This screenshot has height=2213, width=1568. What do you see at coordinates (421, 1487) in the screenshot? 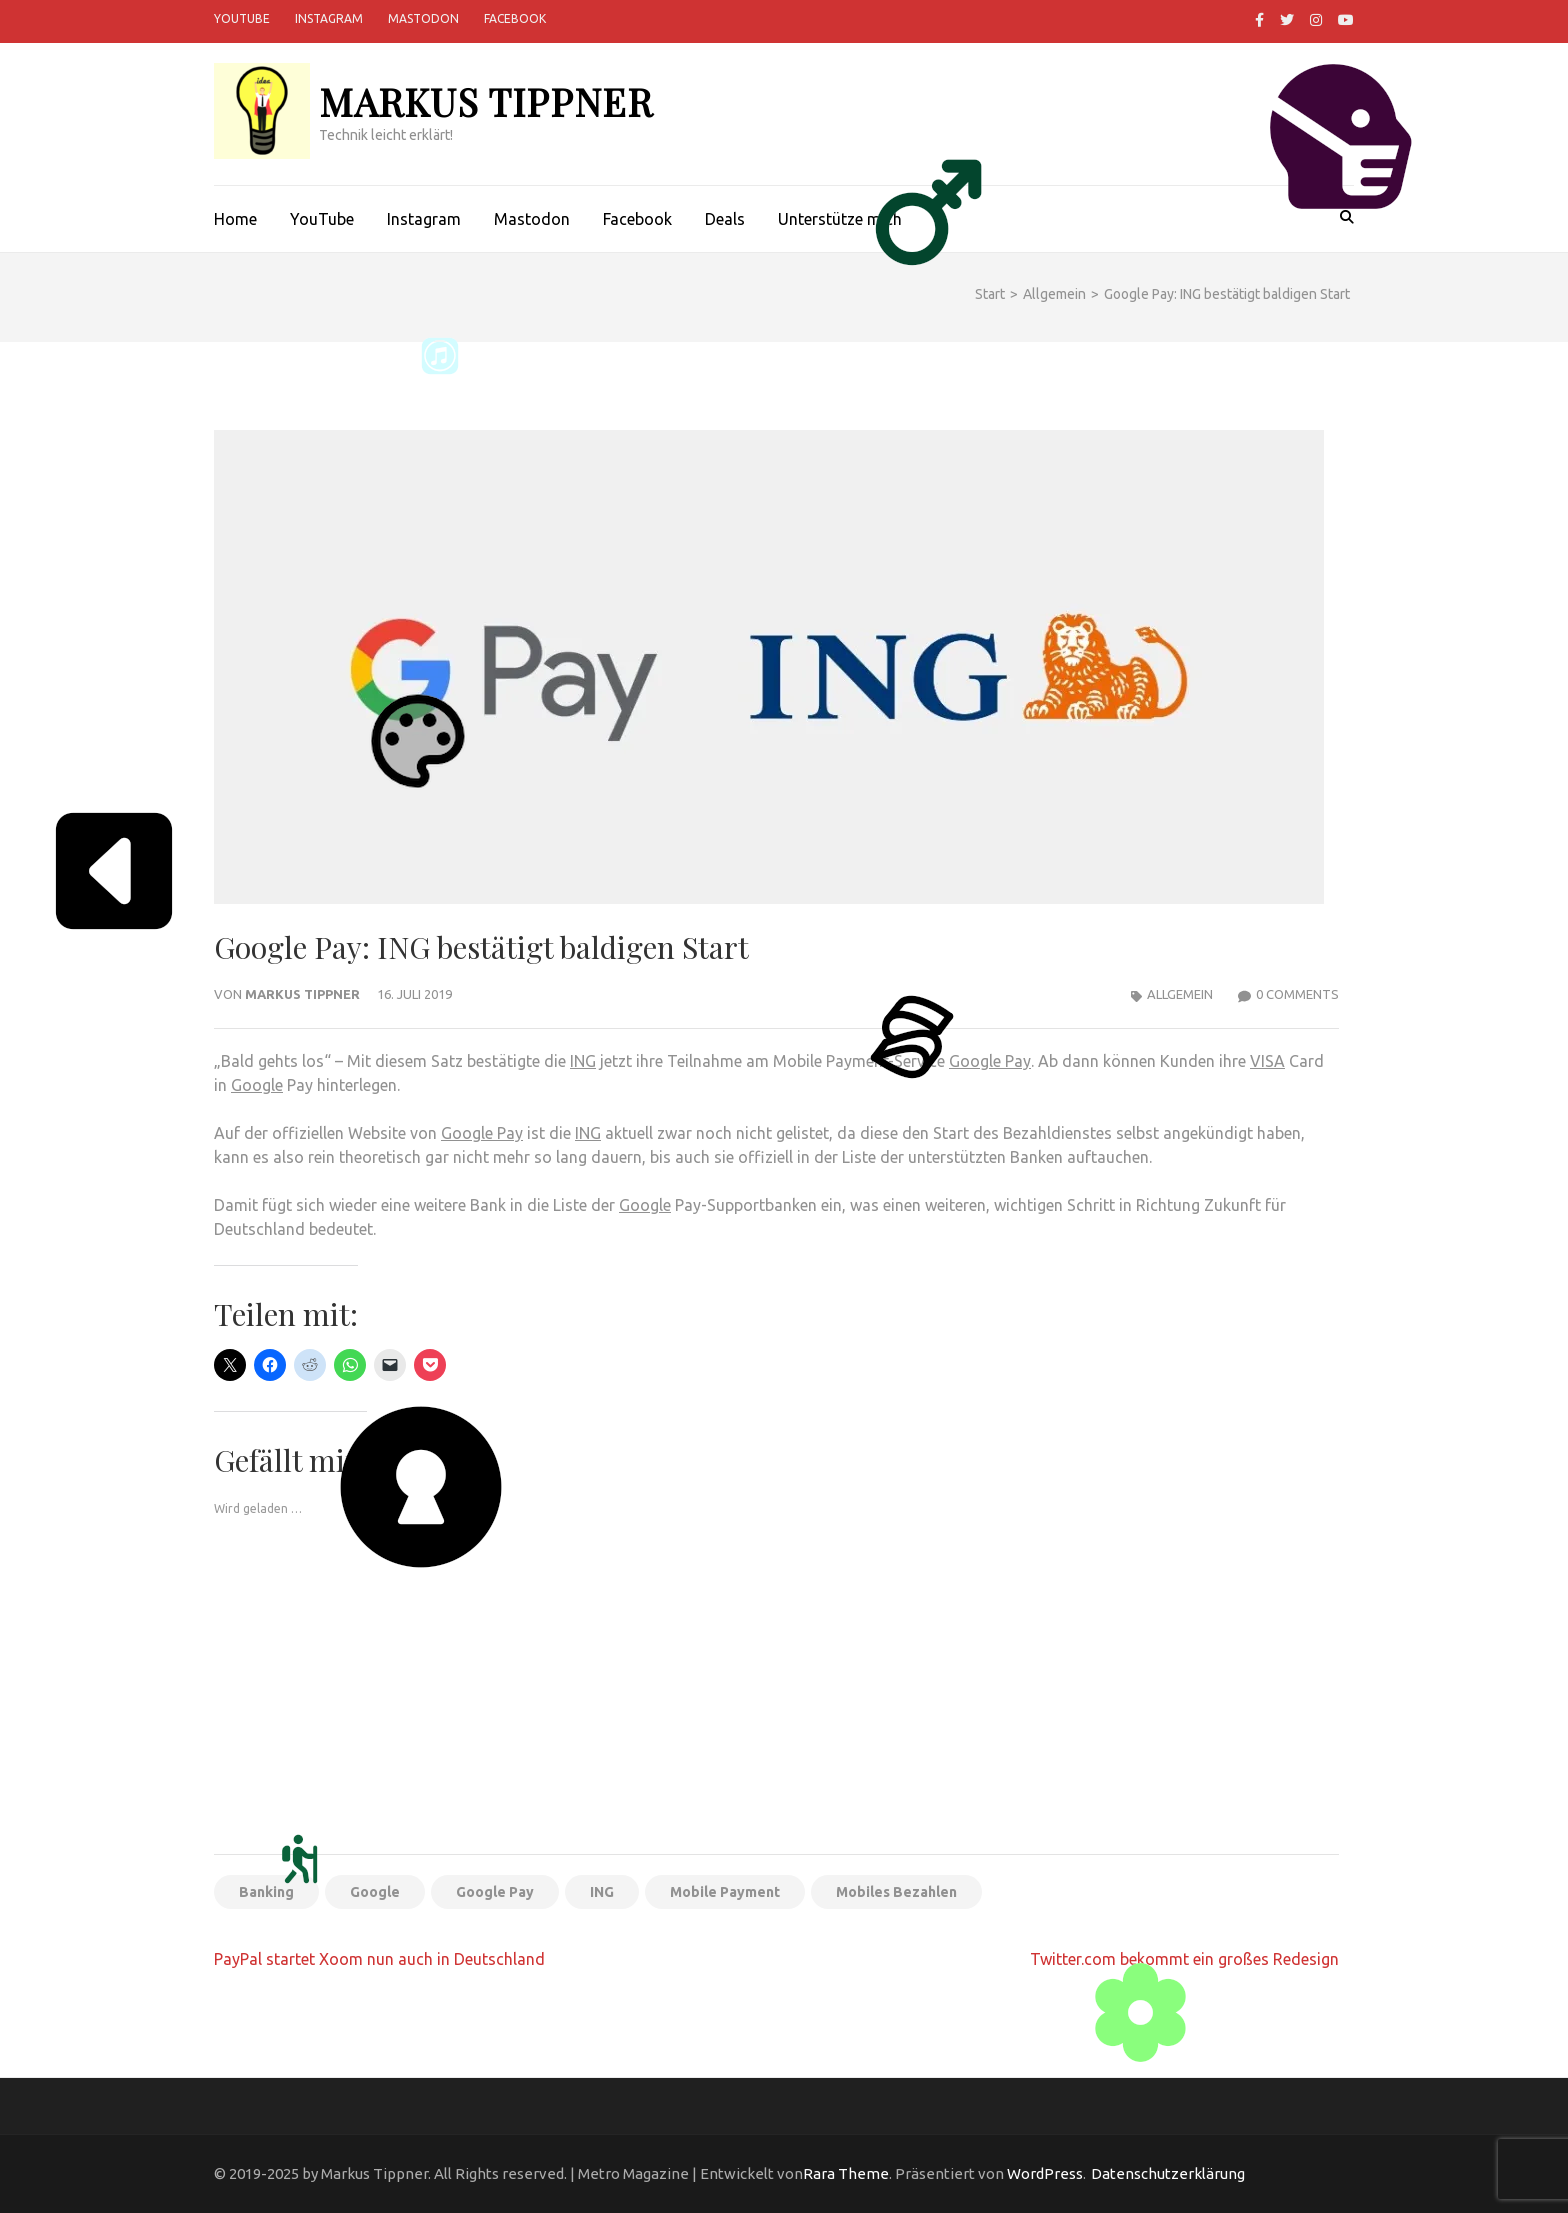
I see `access security or privacy settings` at bounding box center [421, 1487].